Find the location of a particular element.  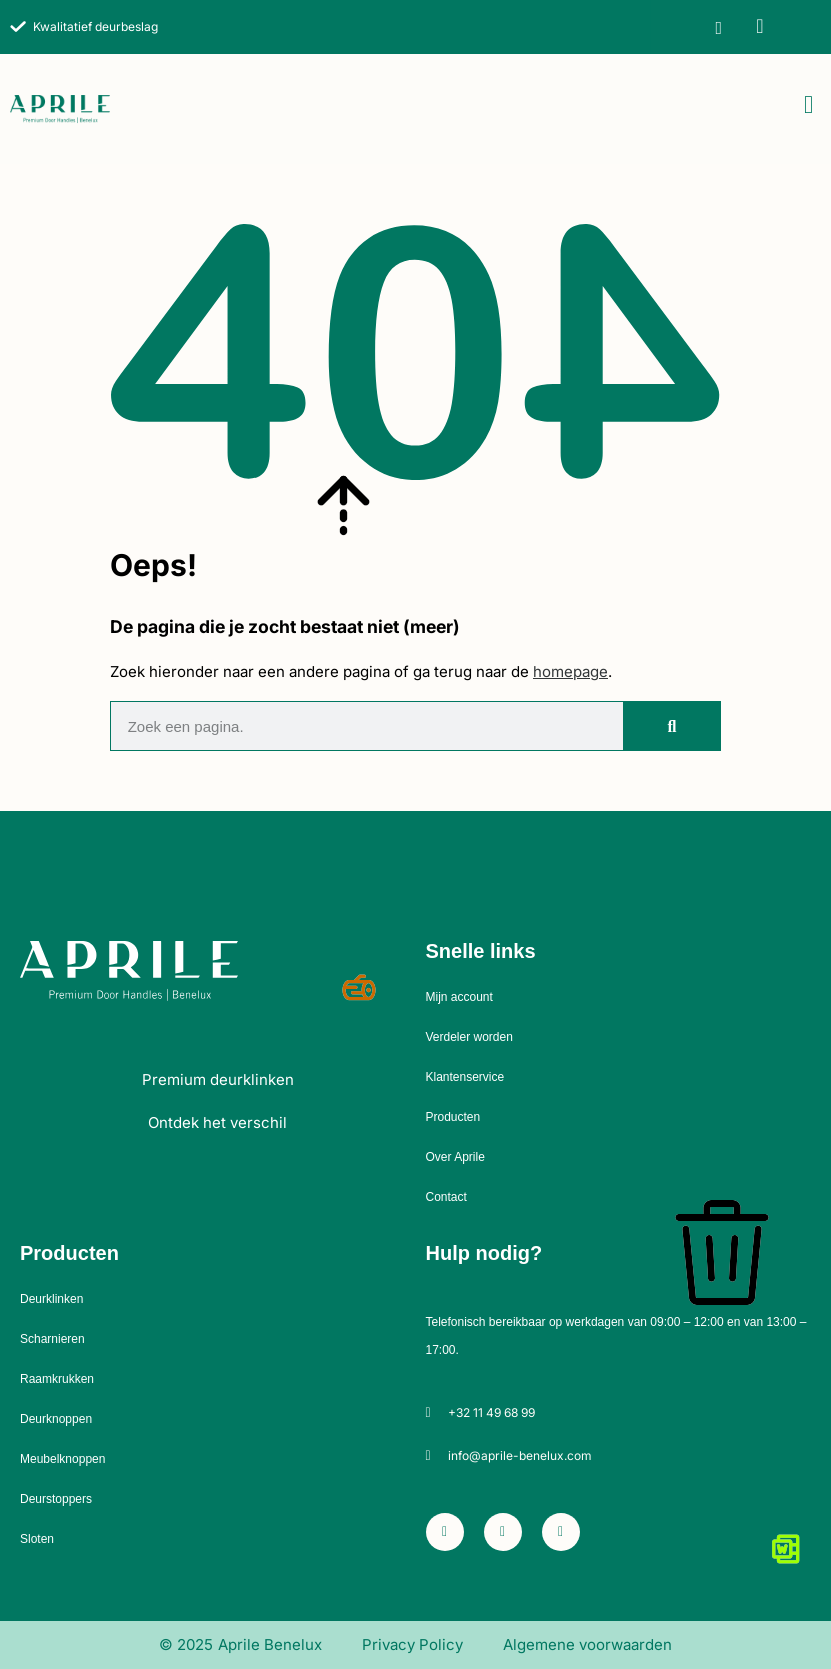

delete selected item is located at coordinates (722, 1256).